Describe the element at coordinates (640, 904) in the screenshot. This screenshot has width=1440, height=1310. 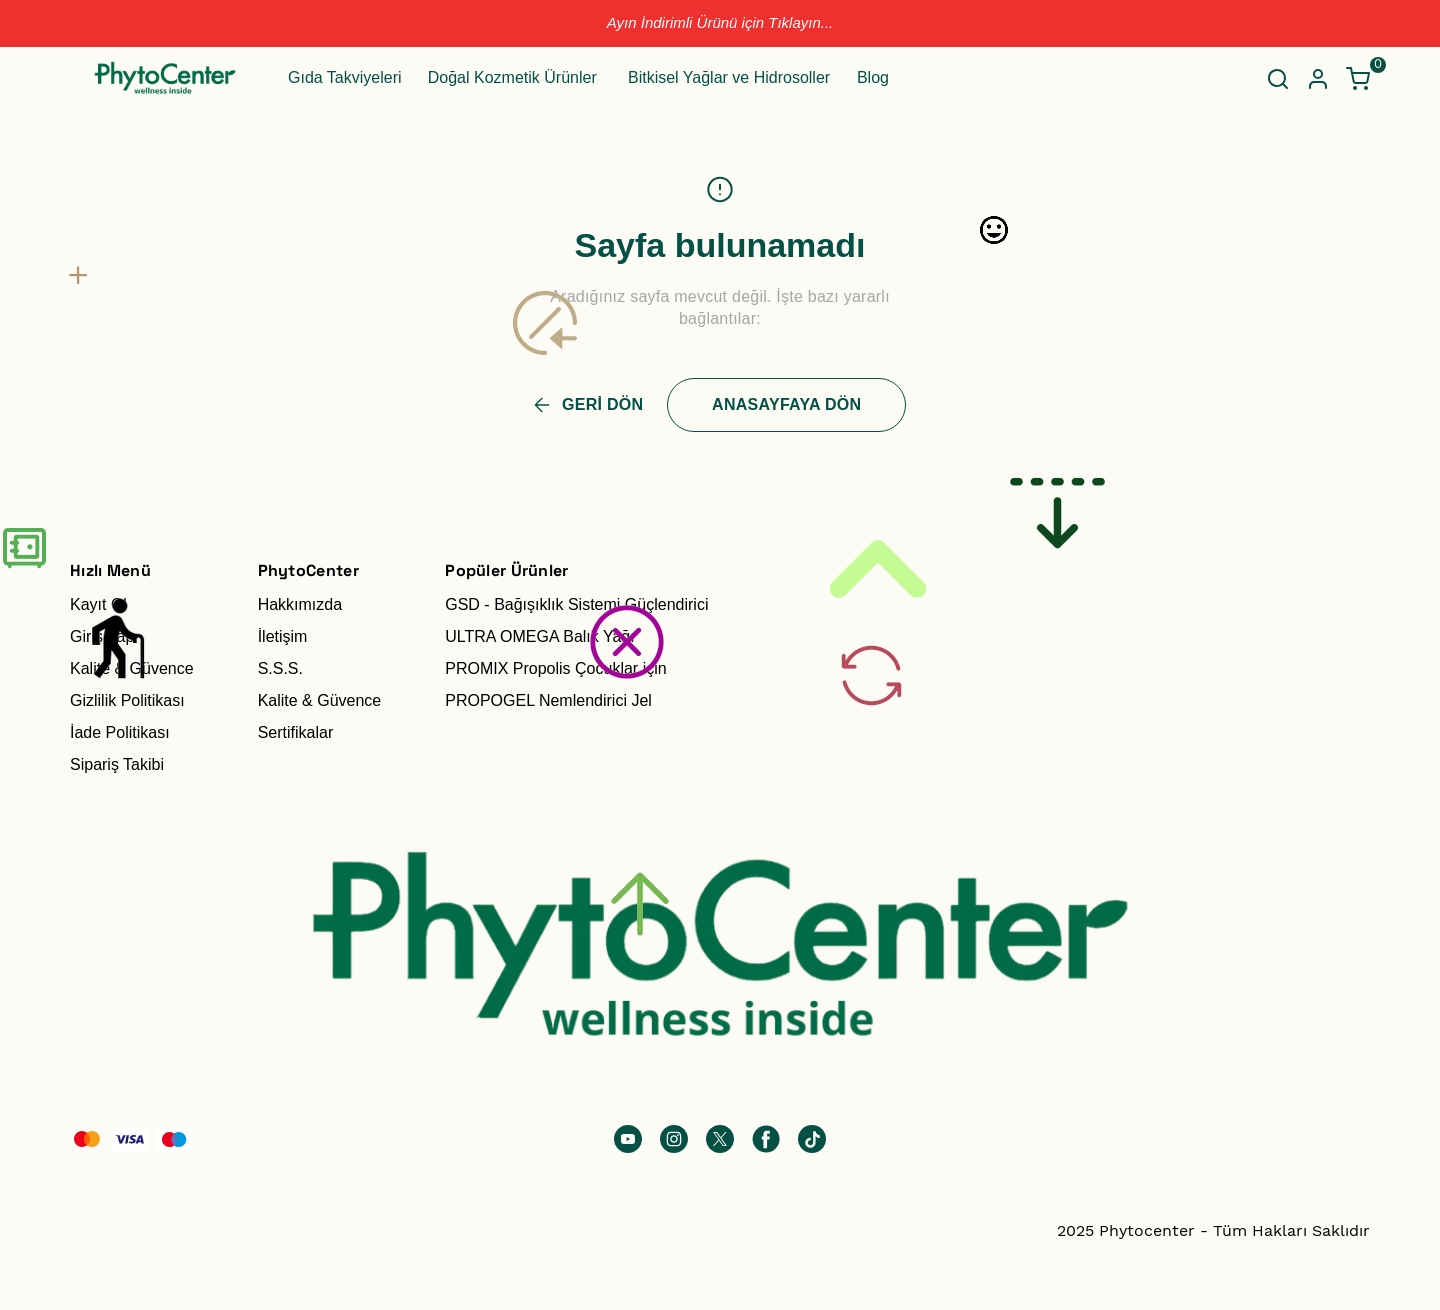
I see `move item up in a list` at that location.